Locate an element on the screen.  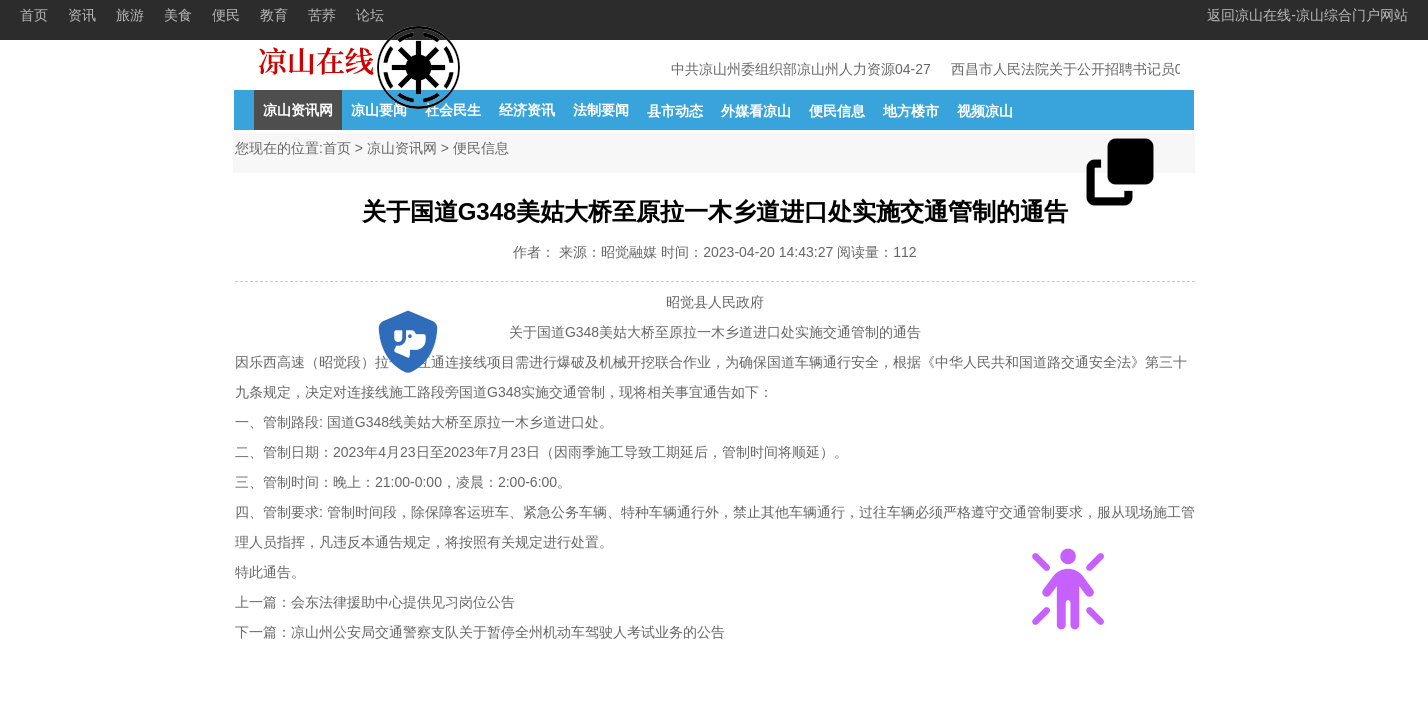
access pet protection or insurance services is located at coordinates (408, 342).